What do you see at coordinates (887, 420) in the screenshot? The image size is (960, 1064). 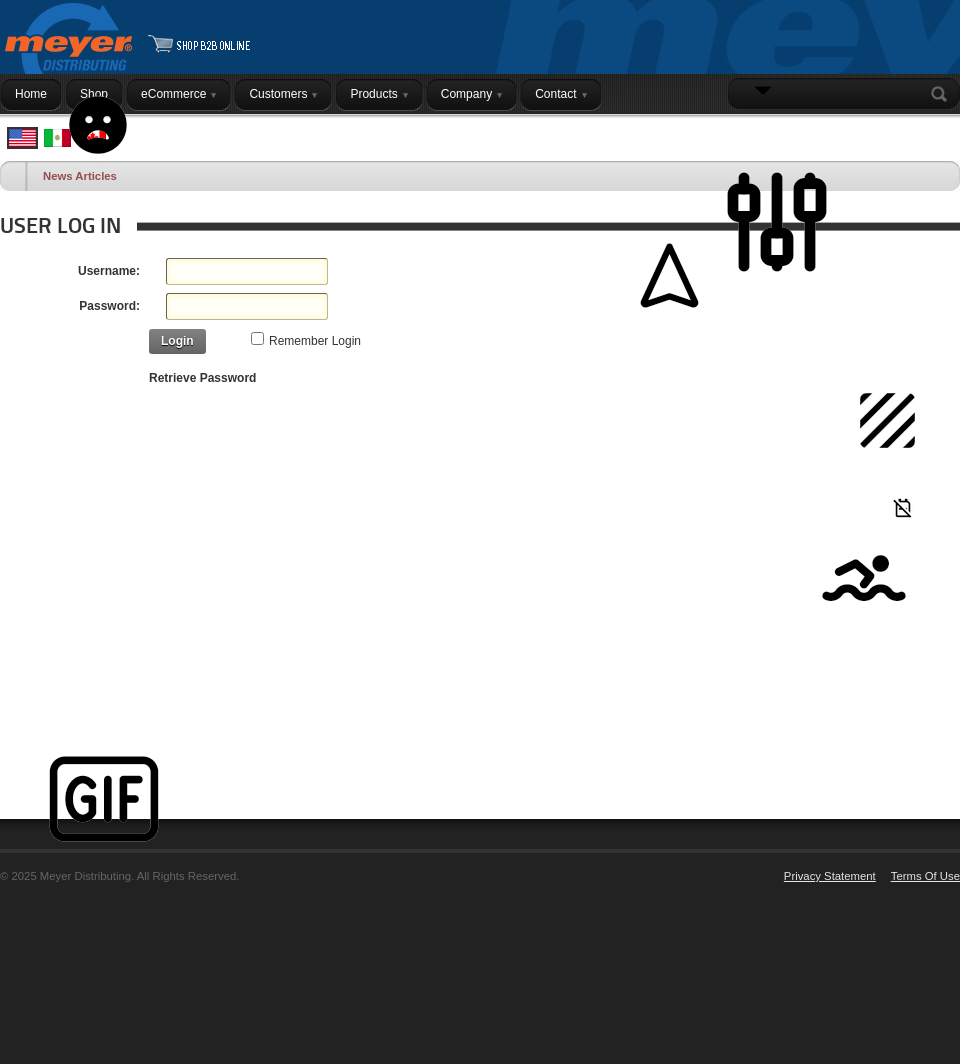 I see `apply a texture or pattern overlay` at bounding box center [887, 420].